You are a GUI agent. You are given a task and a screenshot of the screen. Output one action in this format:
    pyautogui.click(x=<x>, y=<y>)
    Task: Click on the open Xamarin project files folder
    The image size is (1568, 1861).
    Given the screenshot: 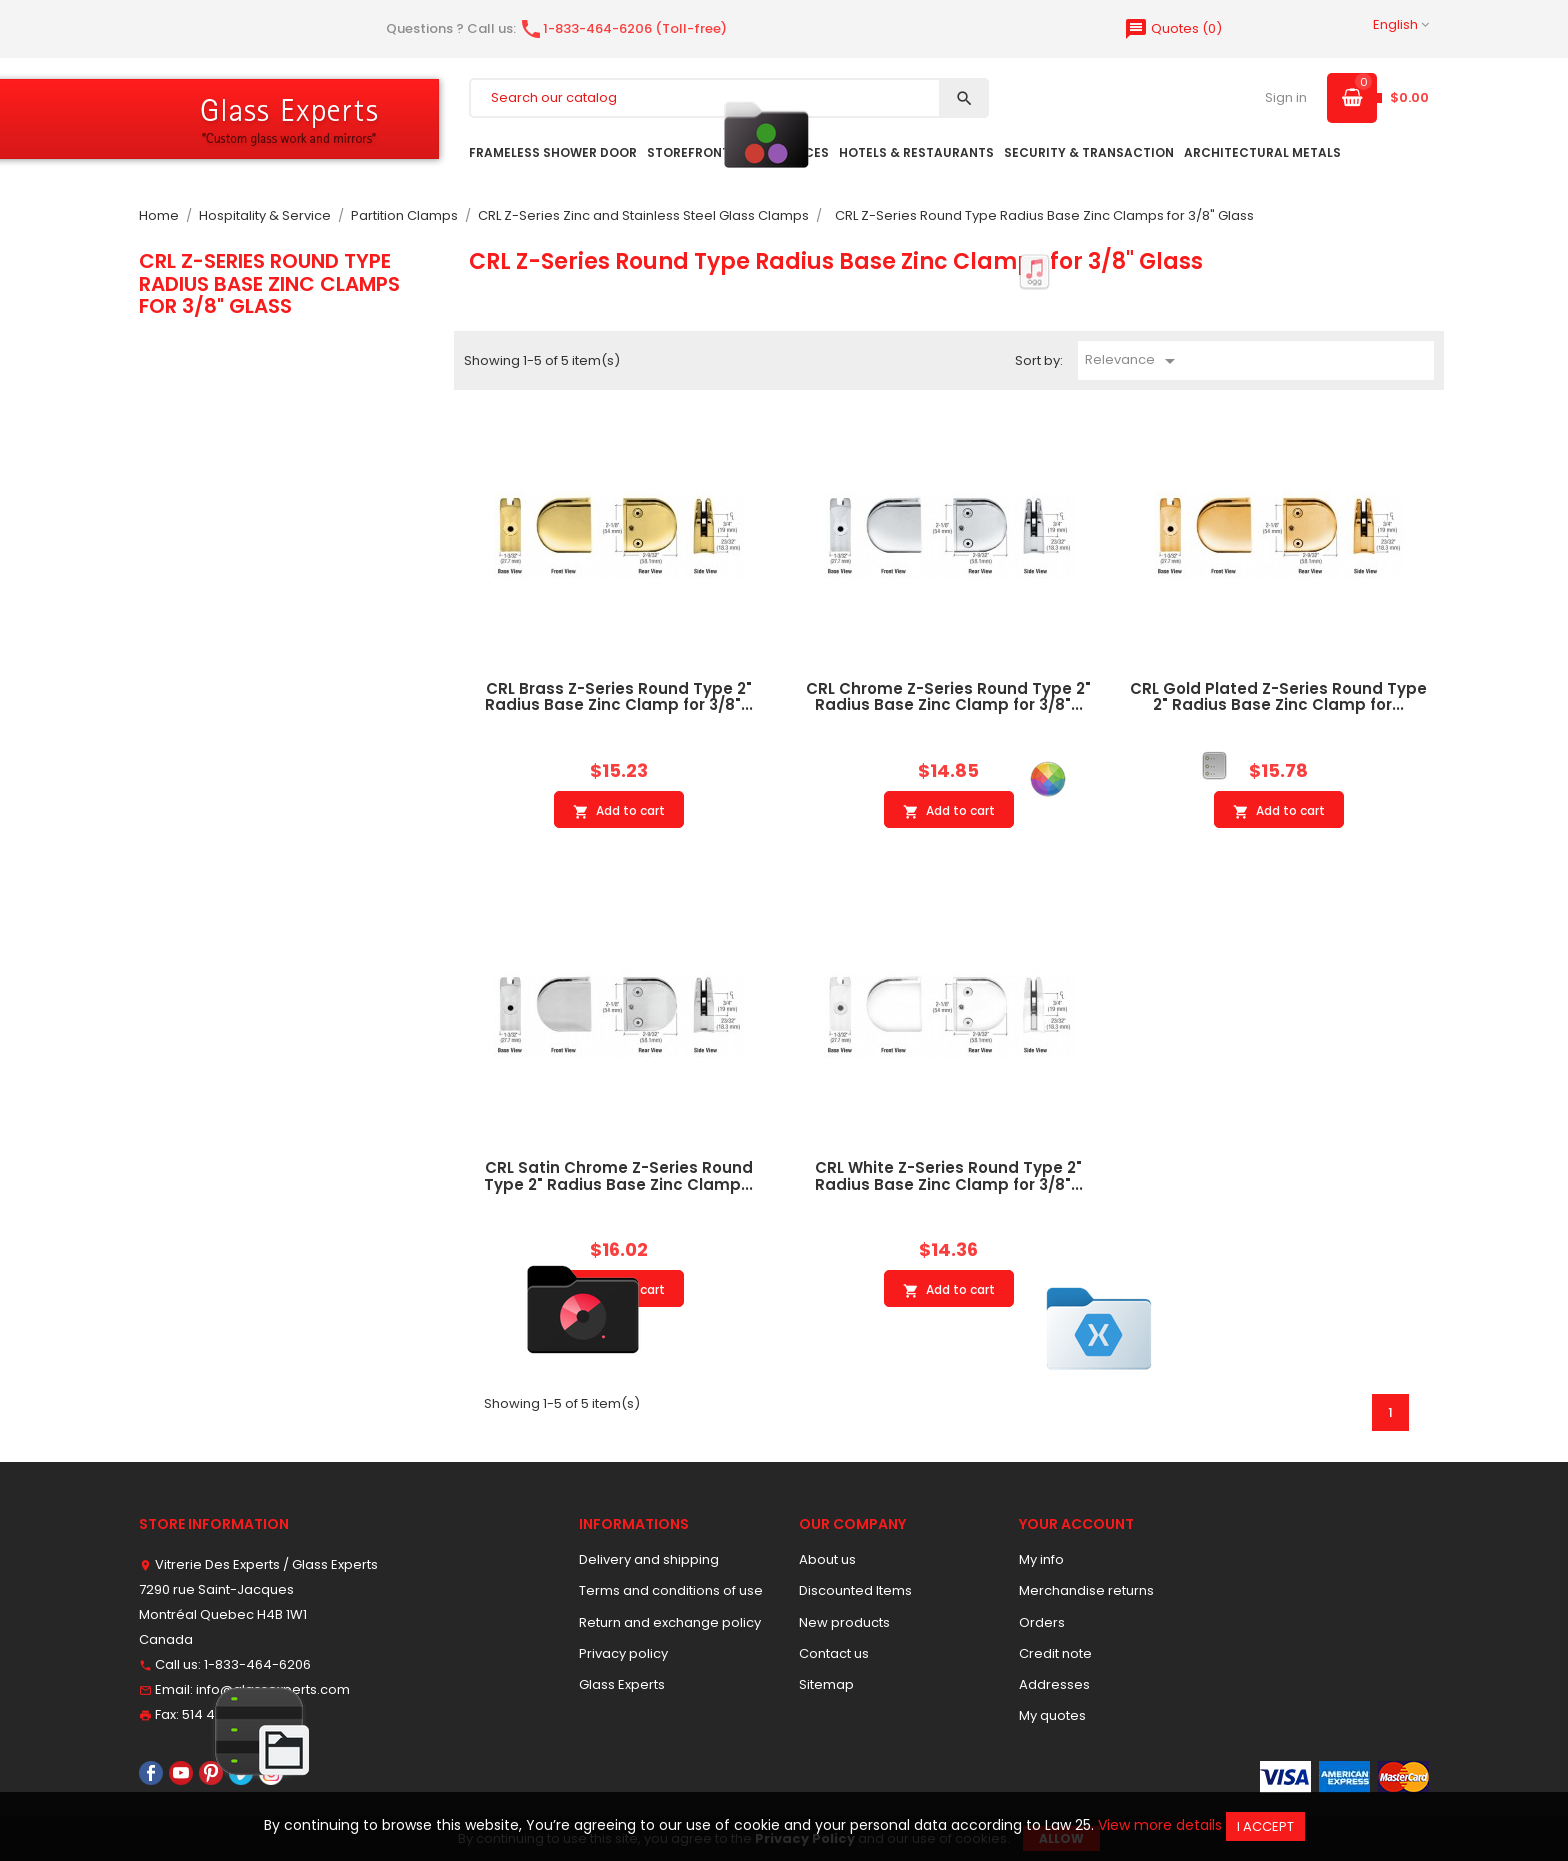 What is the action you would take?
    pyautogui.click(x=1098, y=1331)
    